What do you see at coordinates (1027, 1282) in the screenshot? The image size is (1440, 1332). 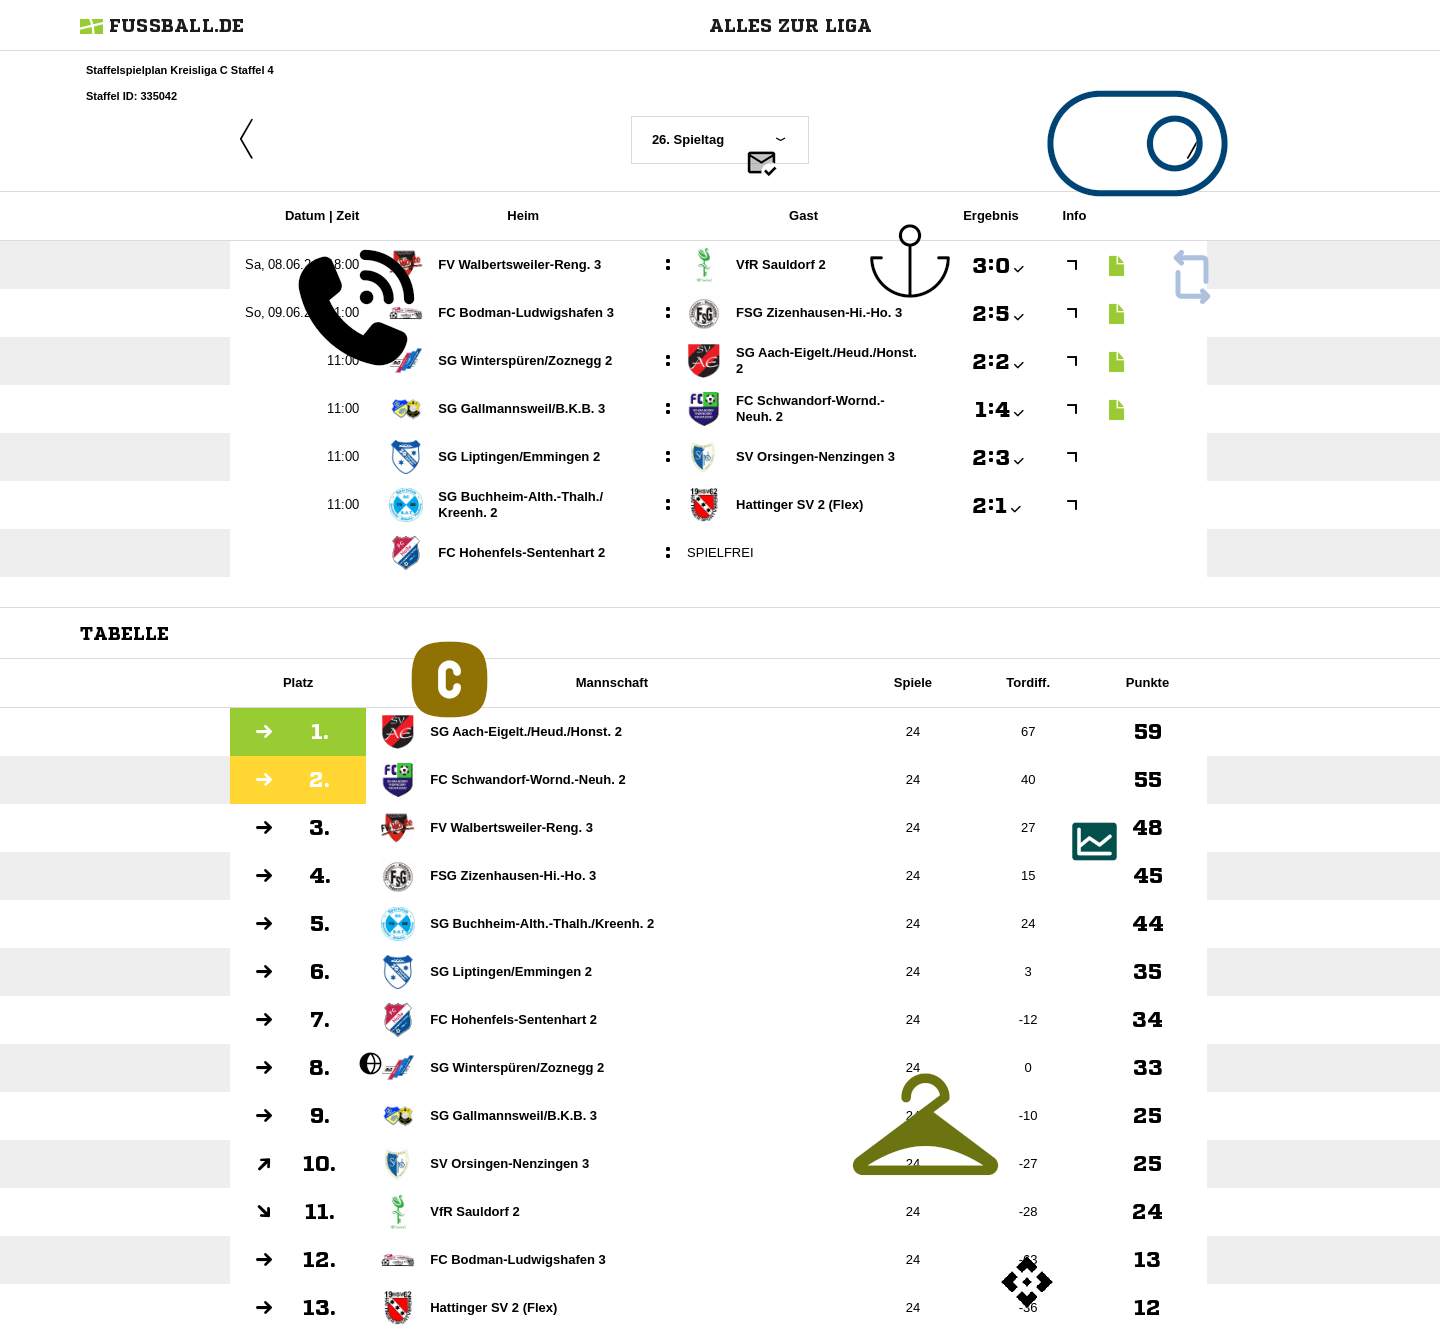 I see `access API settings or configuration` at bounding box center [1027, 1282].